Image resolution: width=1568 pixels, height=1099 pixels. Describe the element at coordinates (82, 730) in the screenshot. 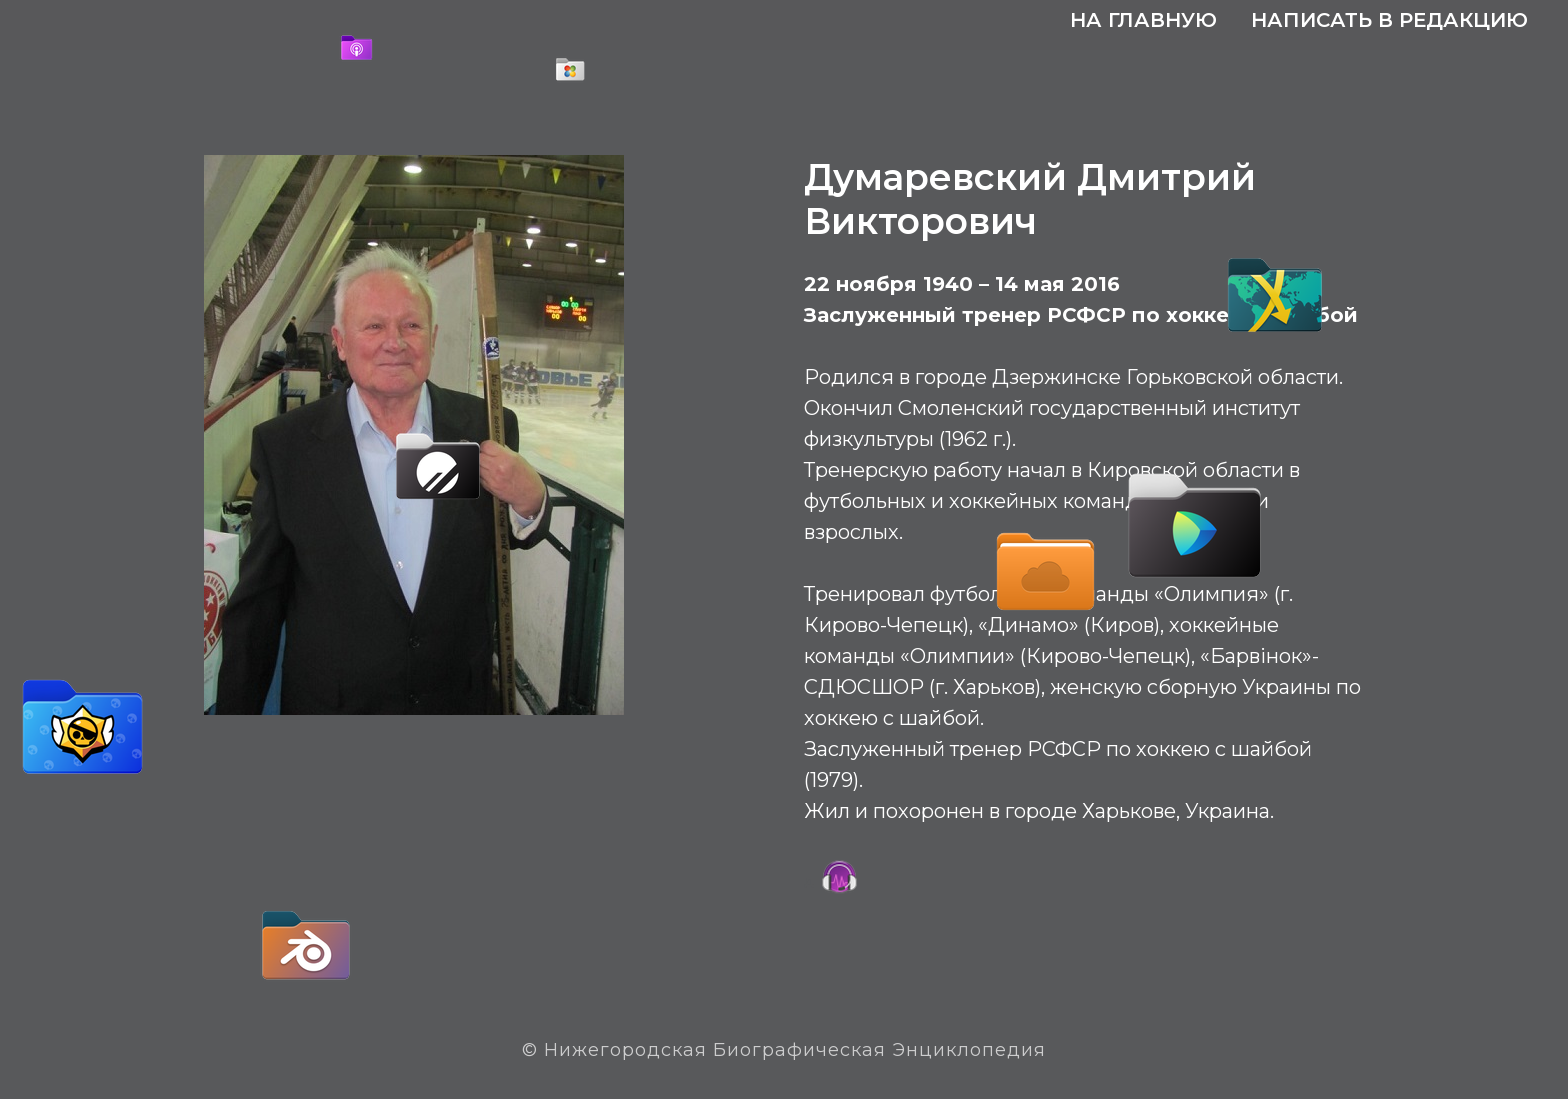

I see `open brawl stars game folder` at that location.